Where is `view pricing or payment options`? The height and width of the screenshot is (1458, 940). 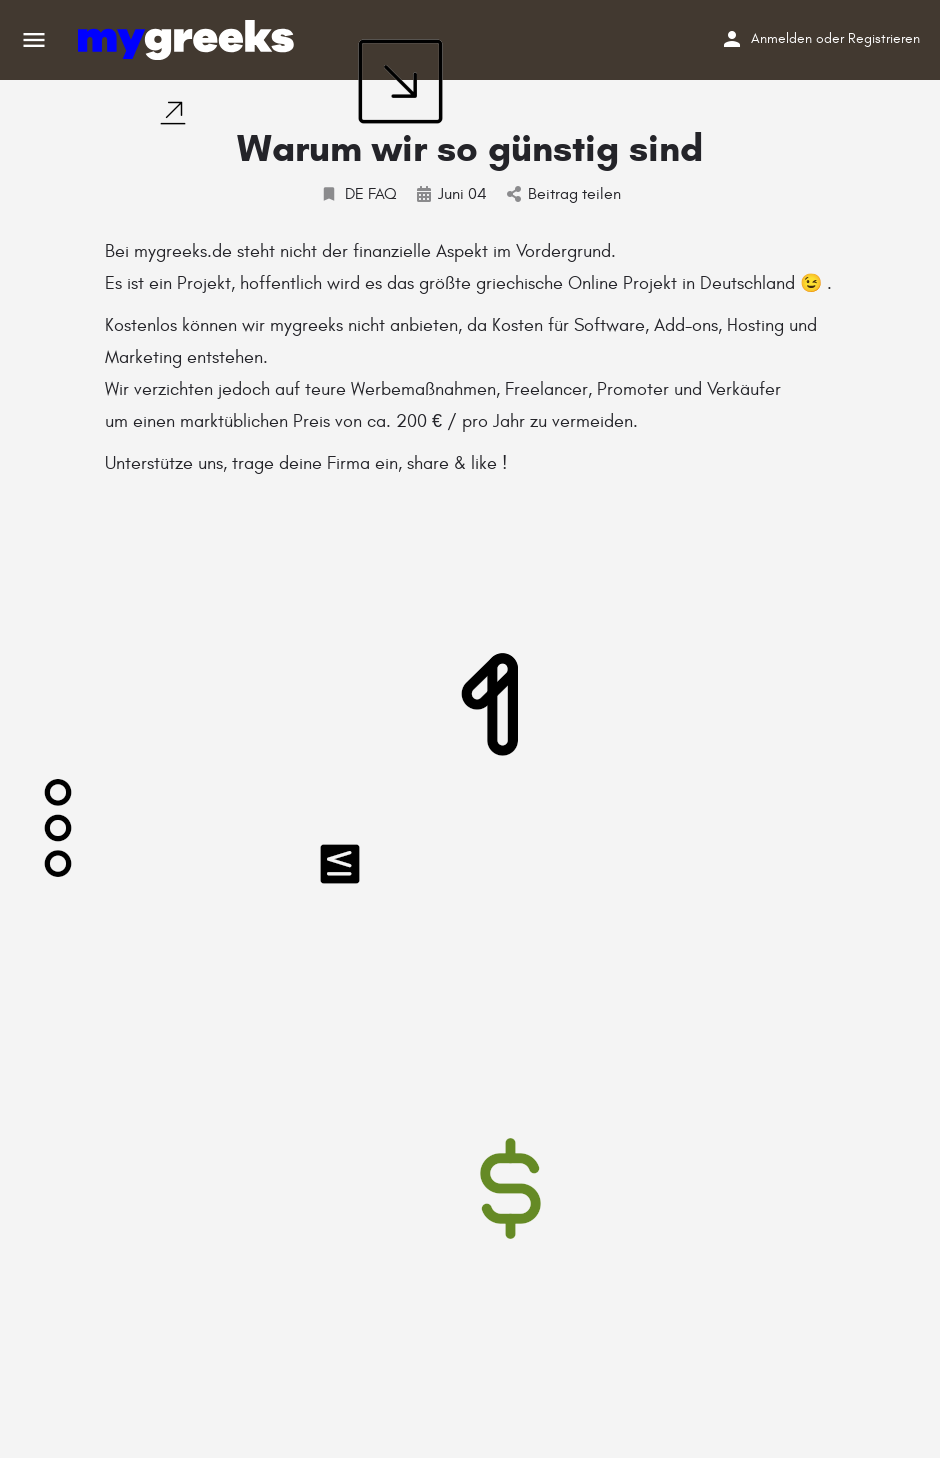
view pricing or payment options is located at coordinates (510, 1188).